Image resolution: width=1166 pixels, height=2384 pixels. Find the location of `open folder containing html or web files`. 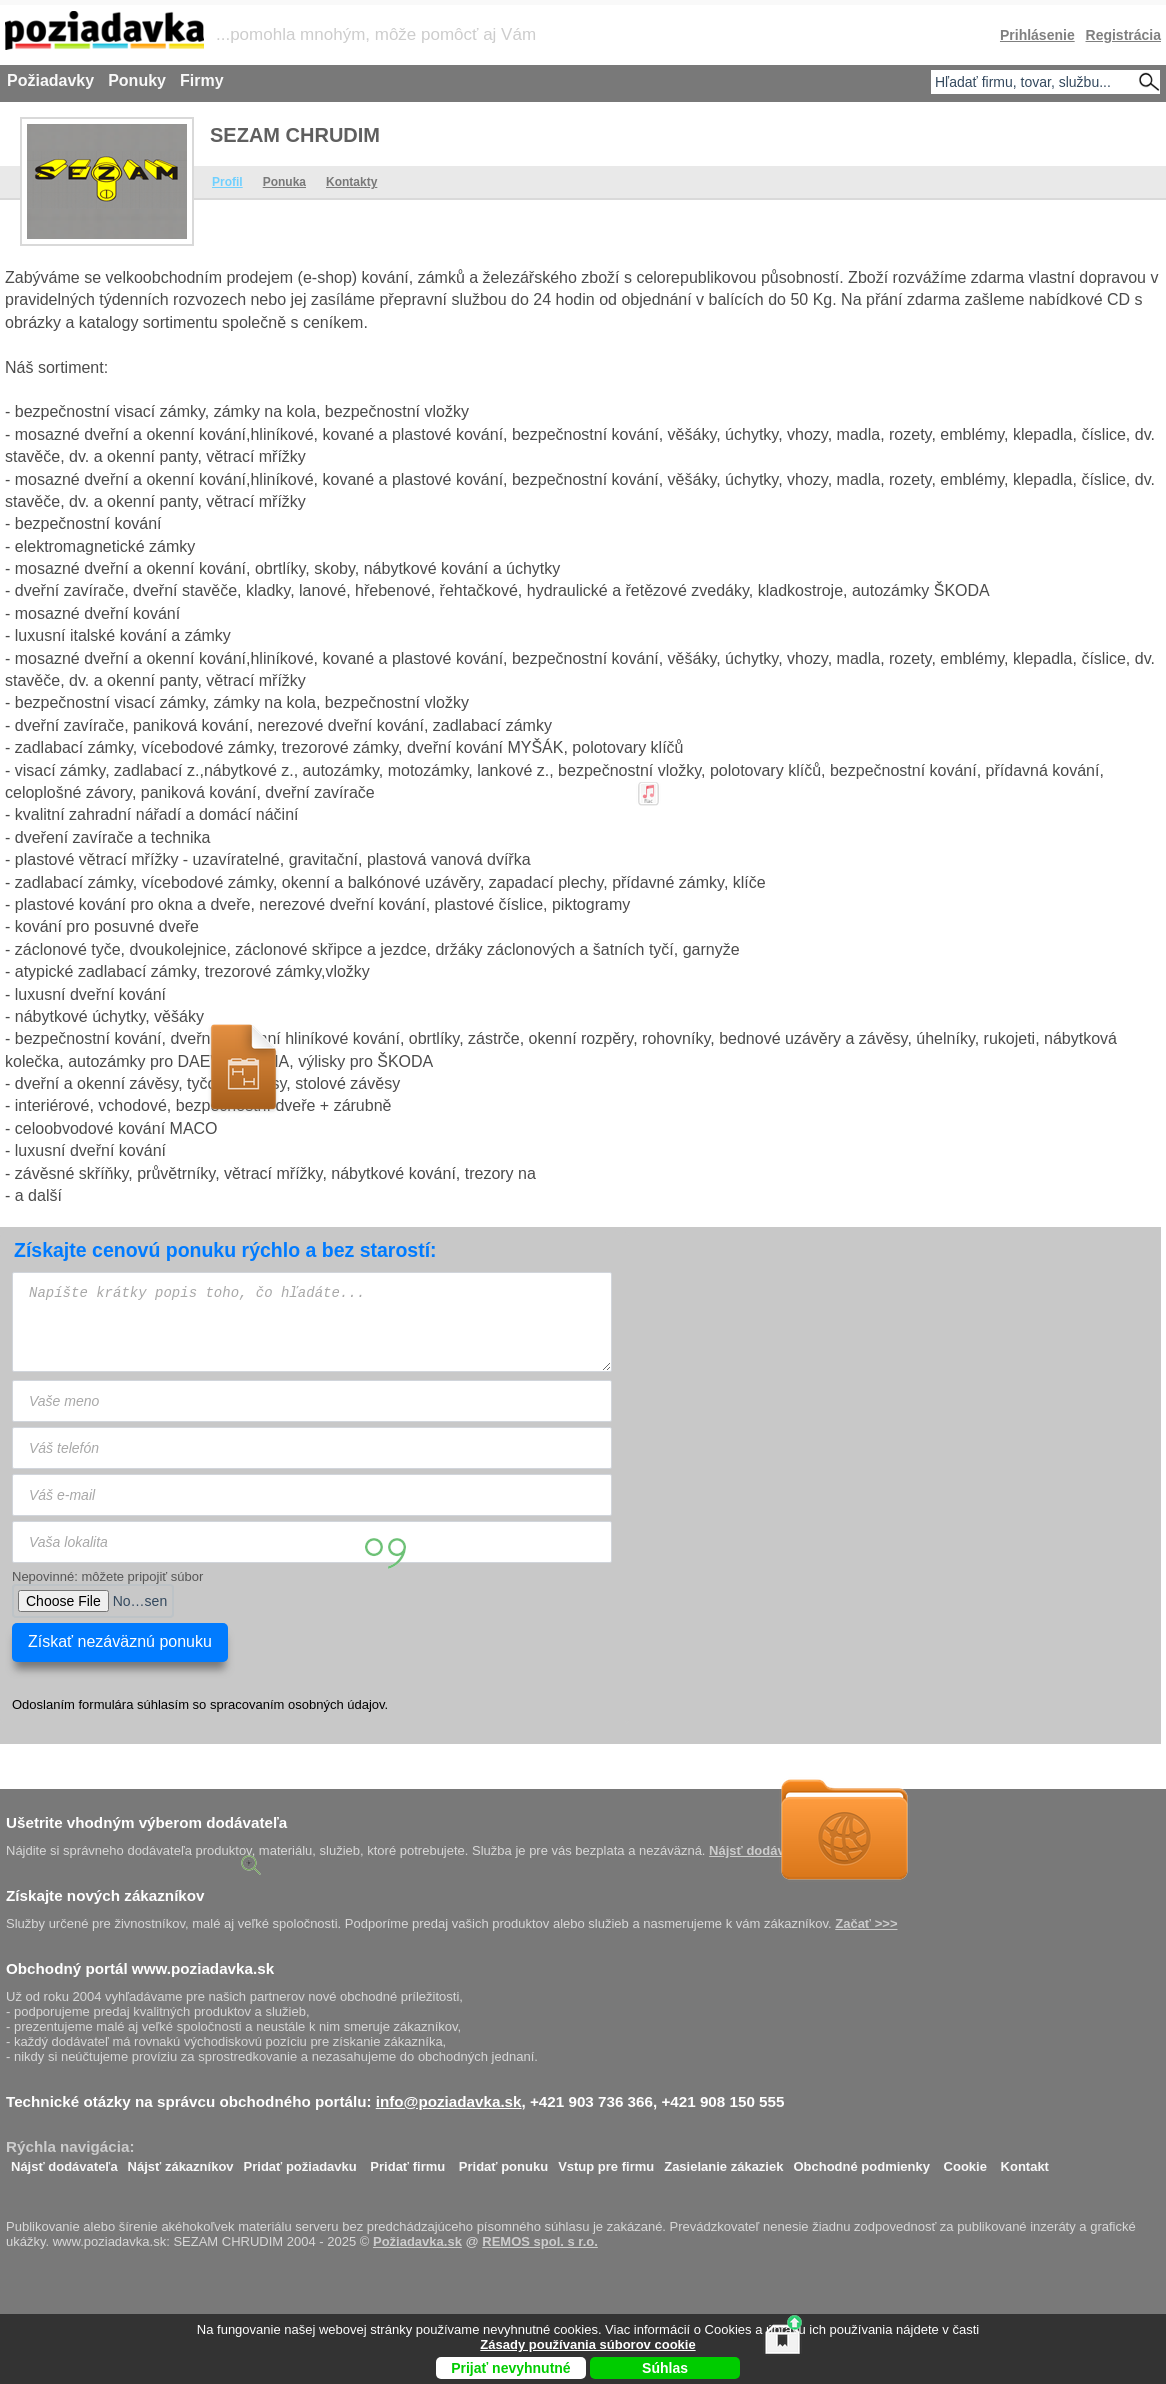

open folder containing html or web files is located at coordinates (844, 1829).